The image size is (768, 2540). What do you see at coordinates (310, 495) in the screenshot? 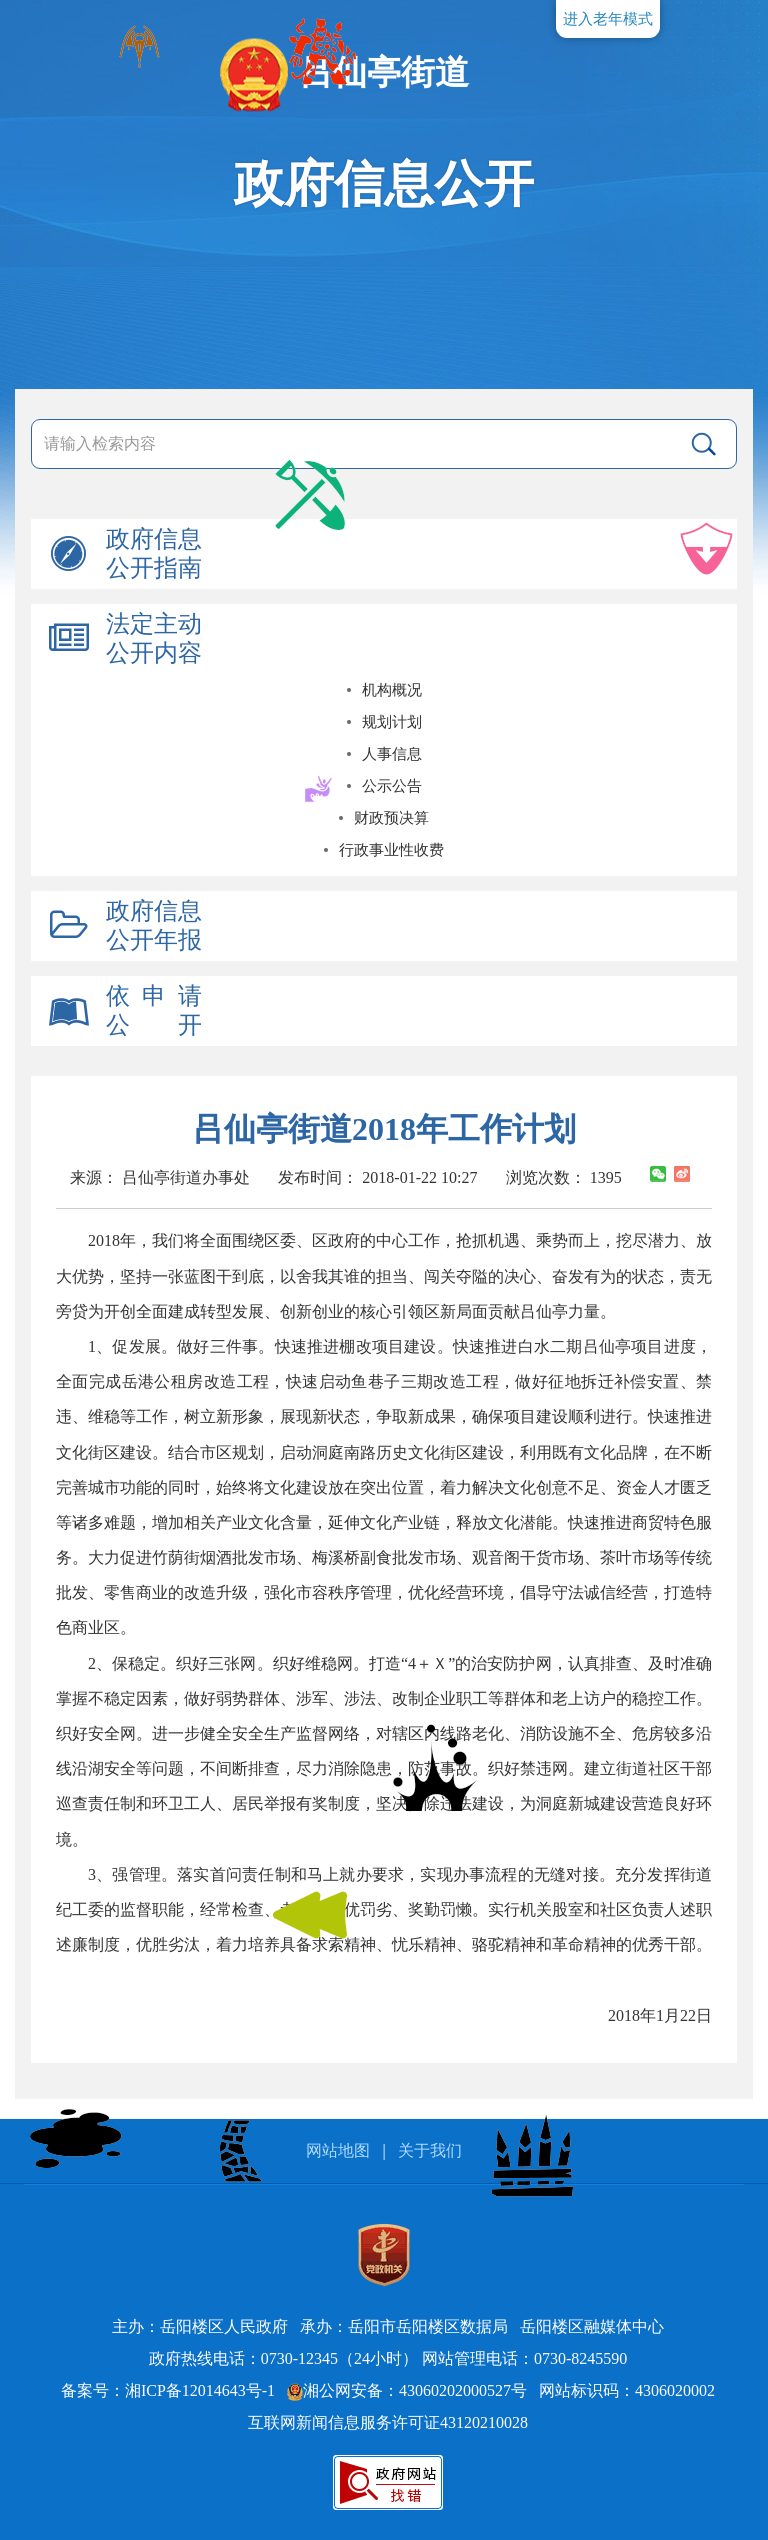
I see `dig-dug game icon` at bounding box center [310, 495].